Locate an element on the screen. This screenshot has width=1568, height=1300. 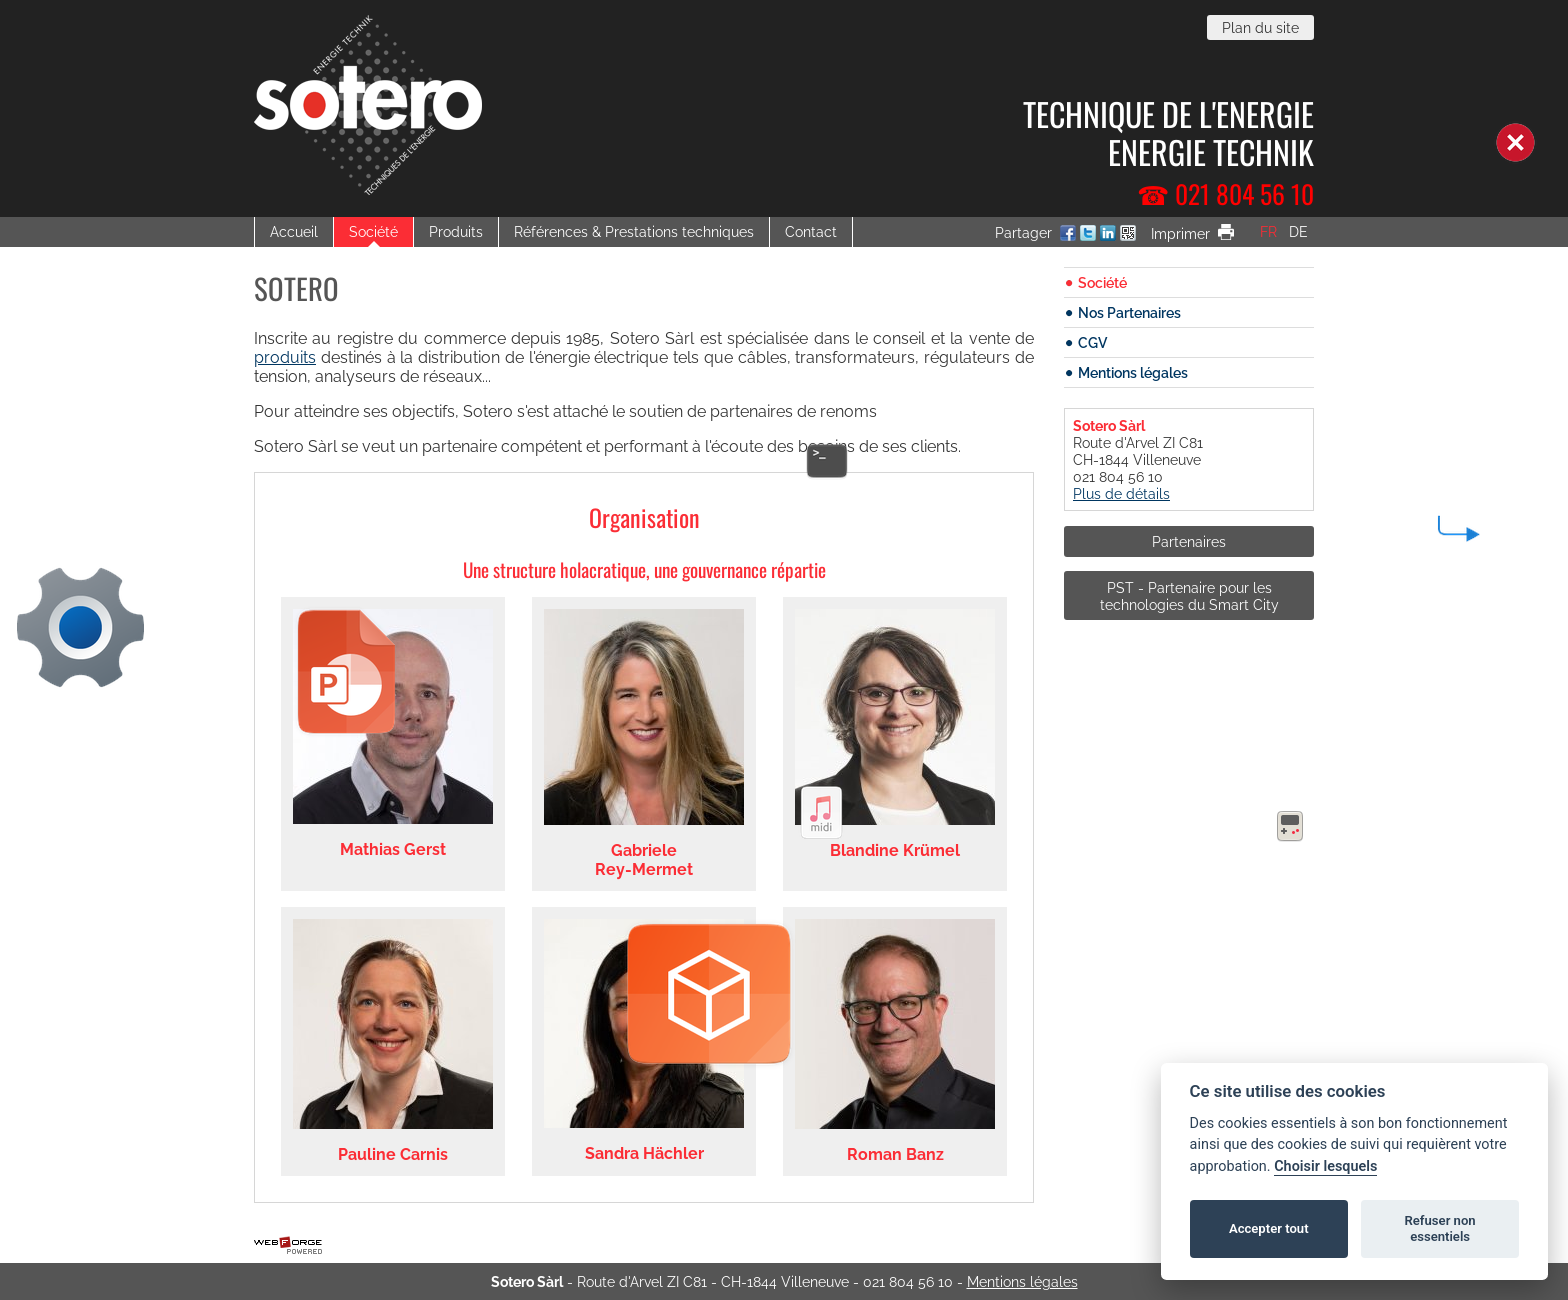
3D model file in STL binary format is located at coordinates (709, 988).